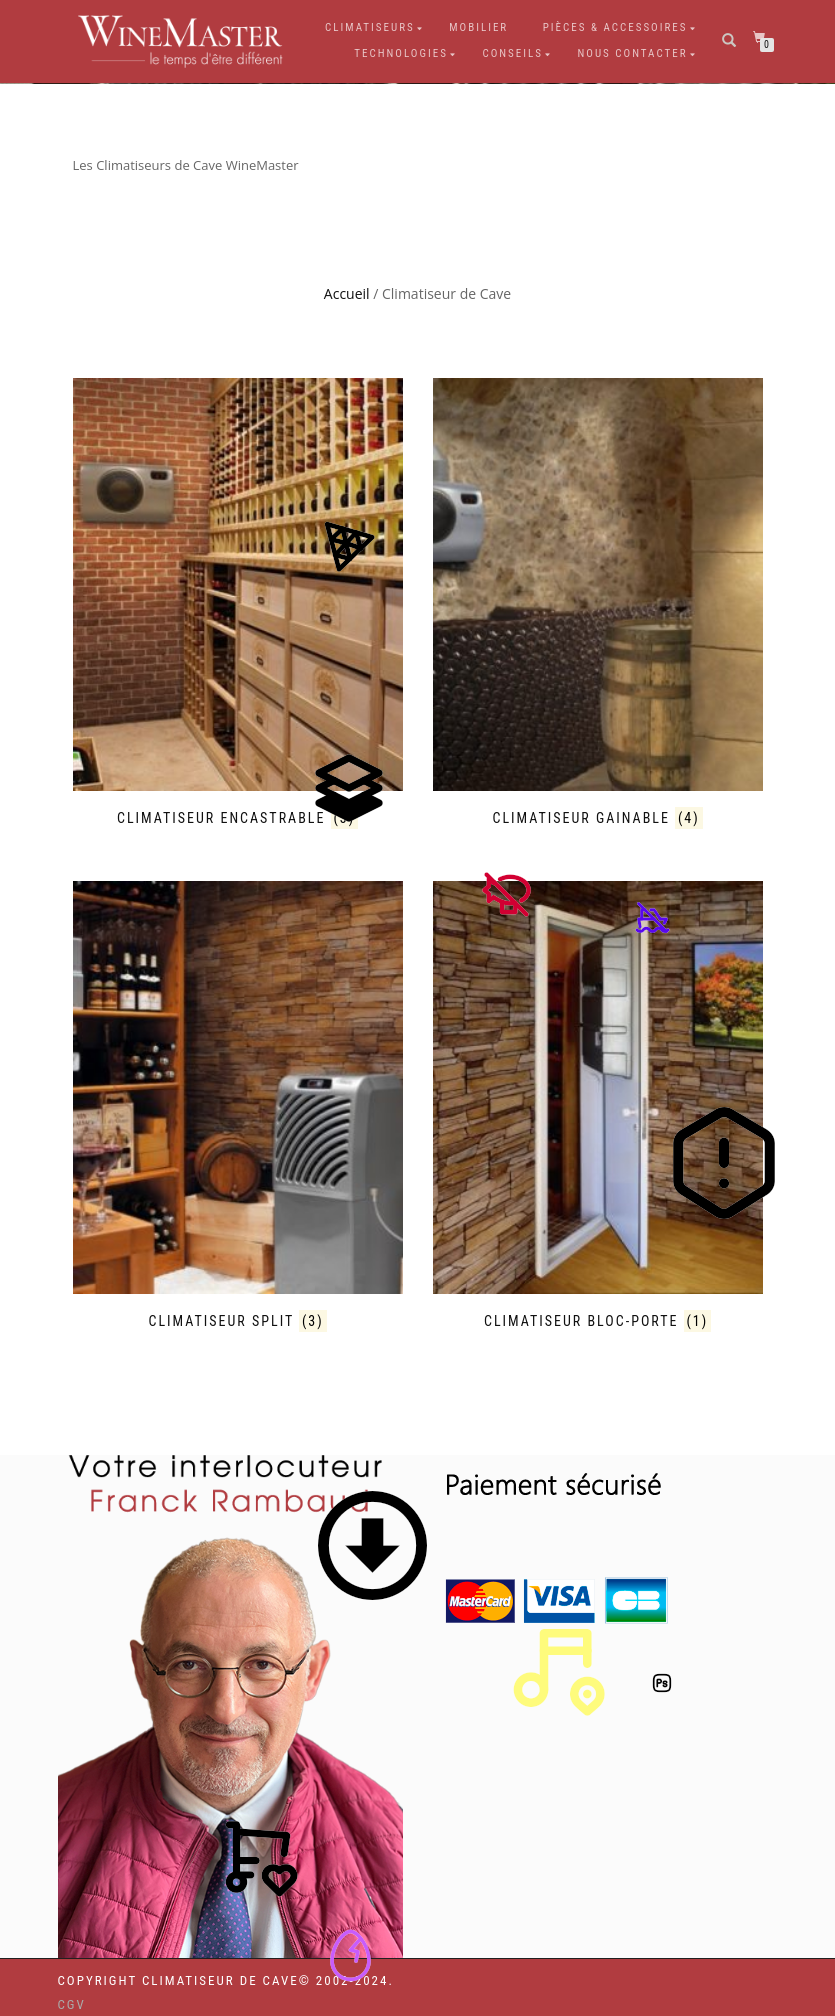 Image resolution: width=835 pixels, height=2016 pixels. Describe the element at coordinates (258, 1857) in the screenshot. I see `view your wishlist or saved items` at that location.